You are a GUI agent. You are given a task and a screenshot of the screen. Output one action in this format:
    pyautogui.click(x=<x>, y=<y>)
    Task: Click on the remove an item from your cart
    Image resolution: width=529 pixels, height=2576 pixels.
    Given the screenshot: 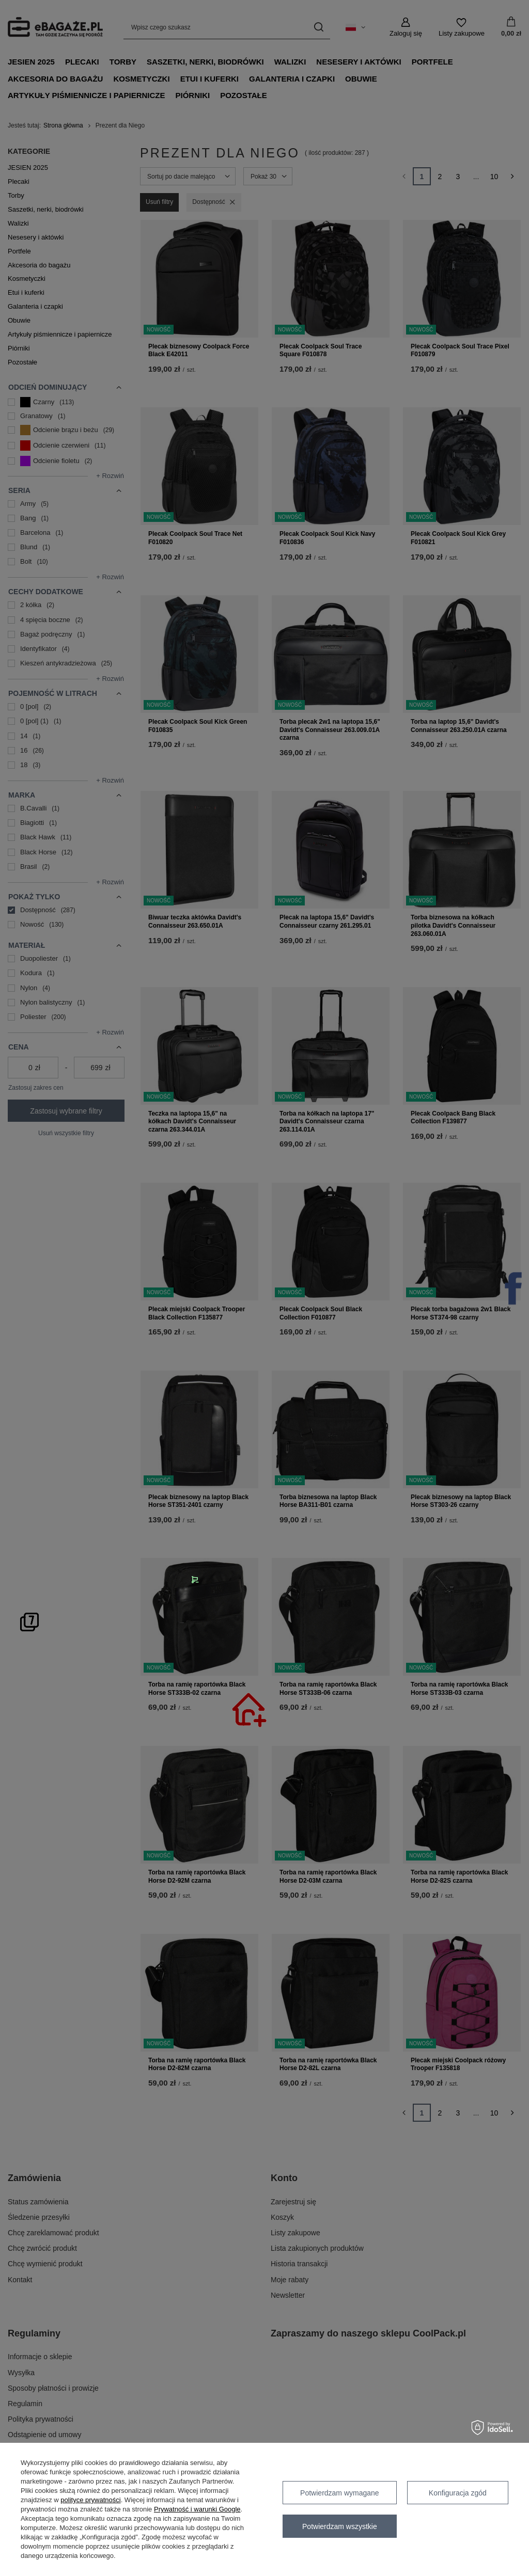 What is the action you would take?
    pyautogui.click(x=195, y=1580)
    